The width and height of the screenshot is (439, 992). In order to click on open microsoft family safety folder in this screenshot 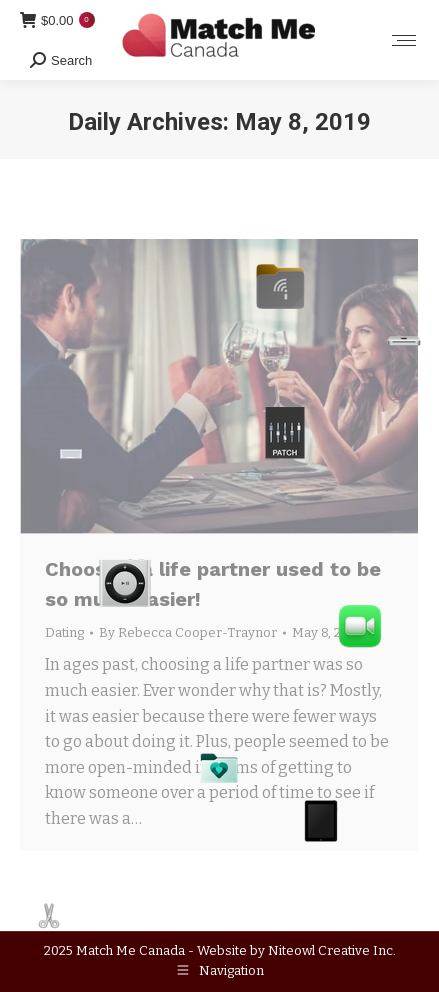, I will do `click(219, 769)`.